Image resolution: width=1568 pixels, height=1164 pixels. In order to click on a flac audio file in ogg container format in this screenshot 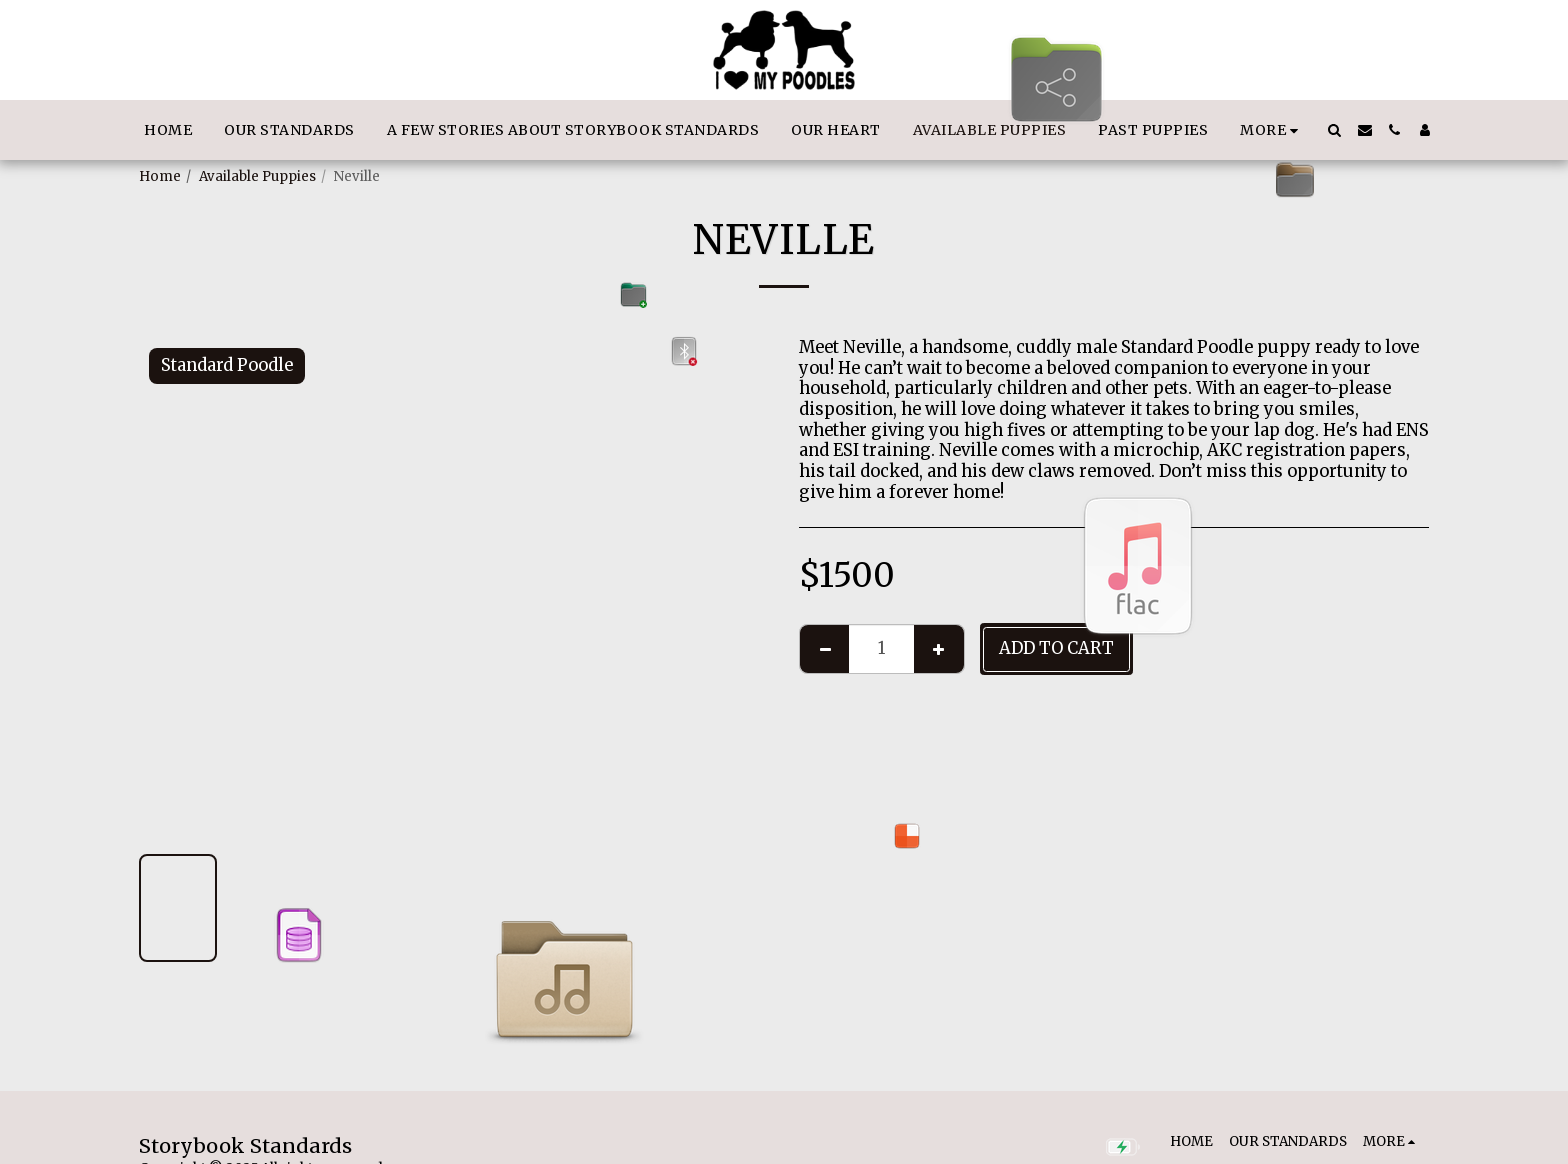, I will do `click(1138, 566)`.